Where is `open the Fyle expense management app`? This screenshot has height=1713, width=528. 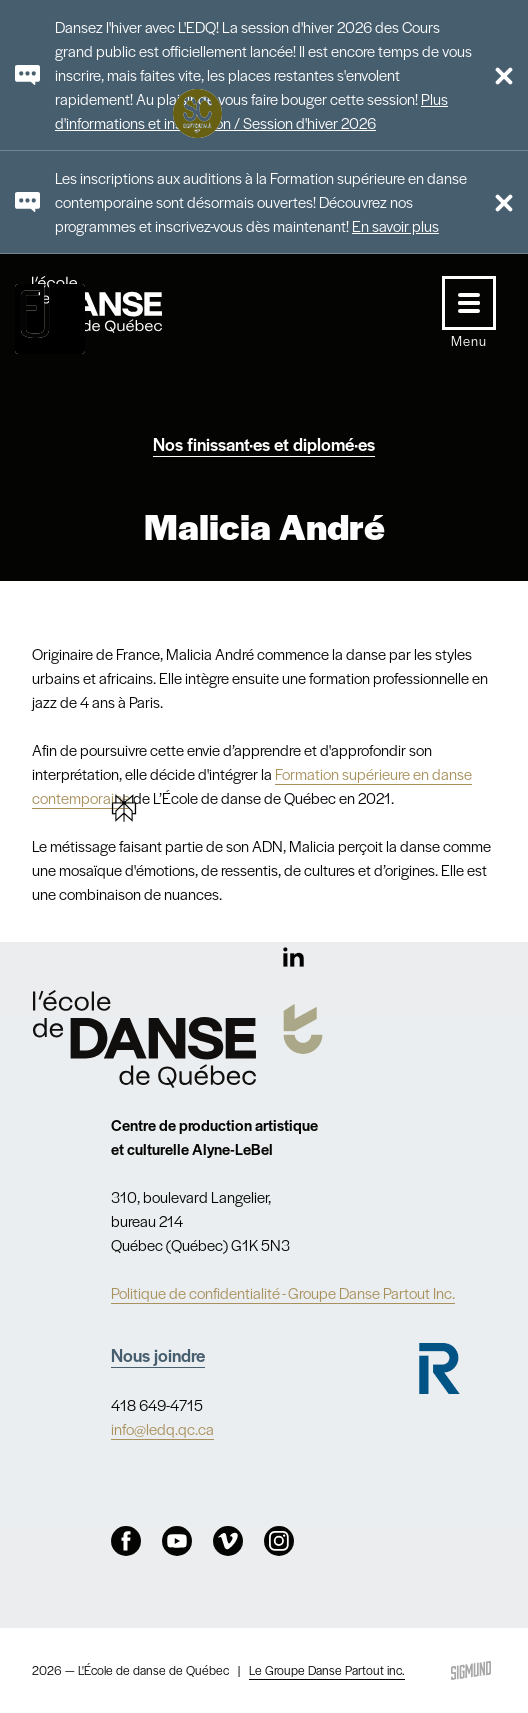 open the Fyle expense management app is located at coordinates (50, 319).